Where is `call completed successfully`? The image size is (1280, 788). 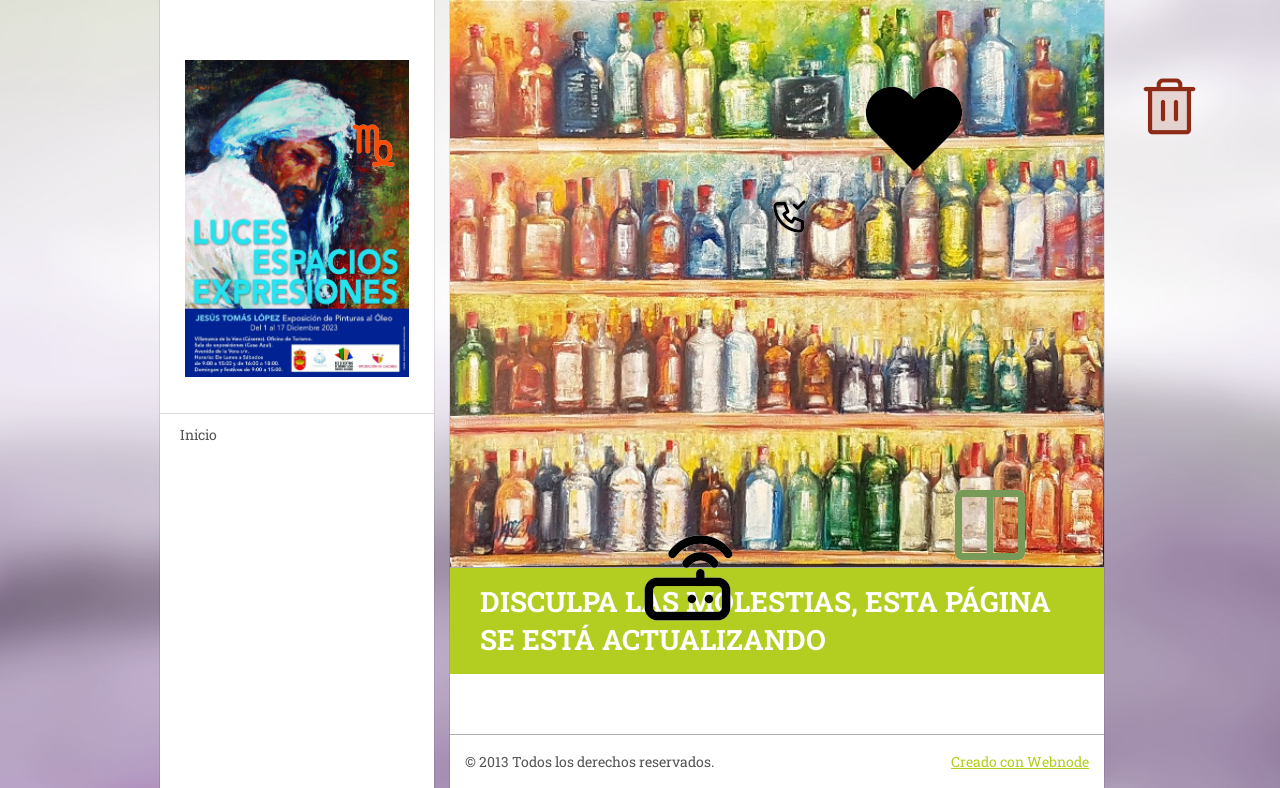 call completed successfully is located at coordinates (789, 216).